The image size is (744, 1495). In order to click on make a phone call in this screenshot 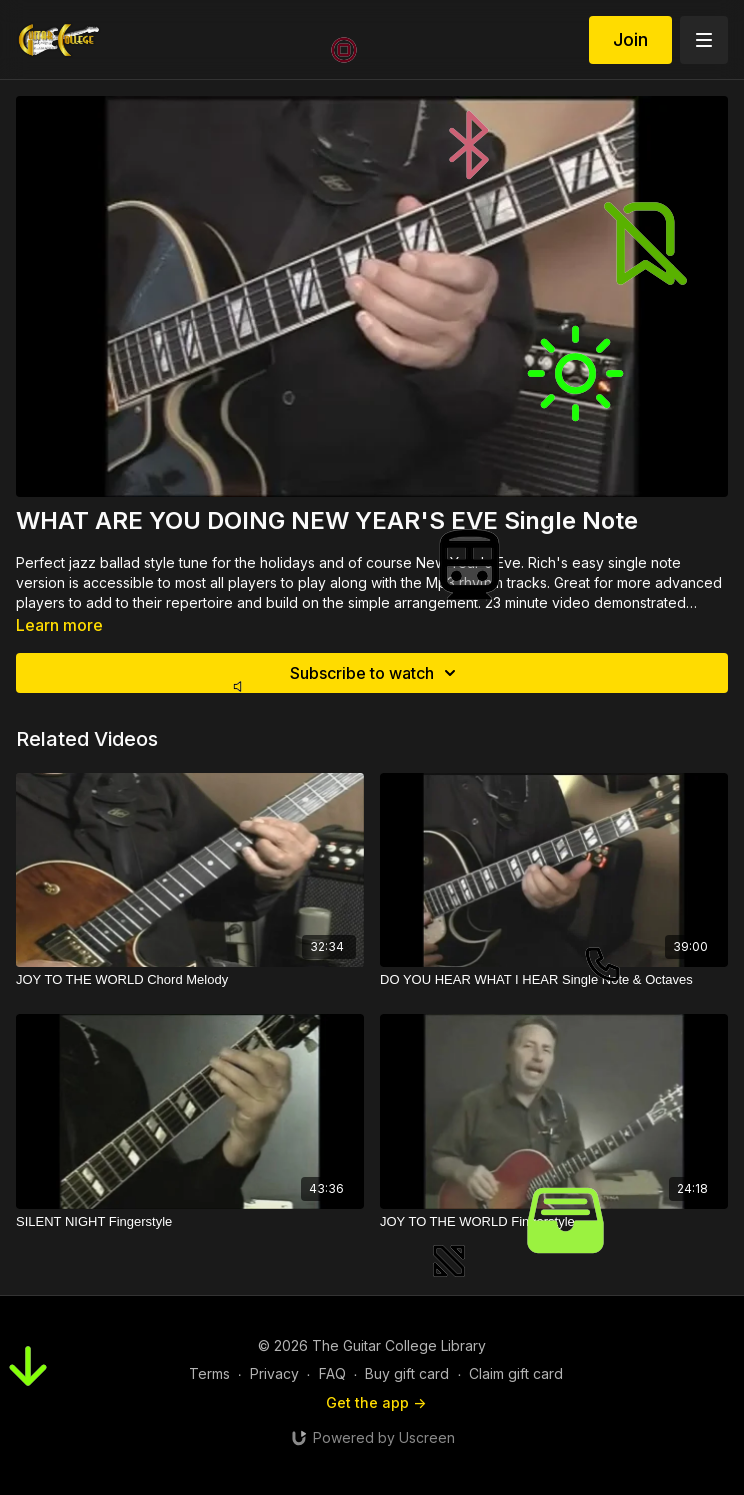, I will do `click(603, 963)`.